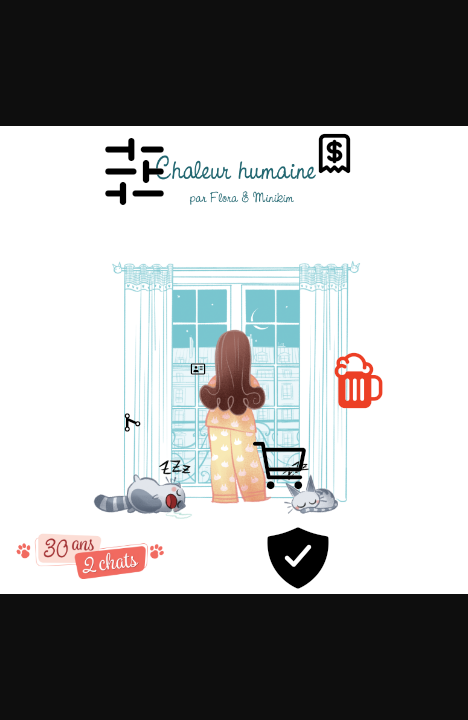 The width and height of the screenshot is (468, 720). What do you see at coordinates (298, 558) in the screenshot?
I see `indicates verified or secure status` at bounding box center [298, 558].